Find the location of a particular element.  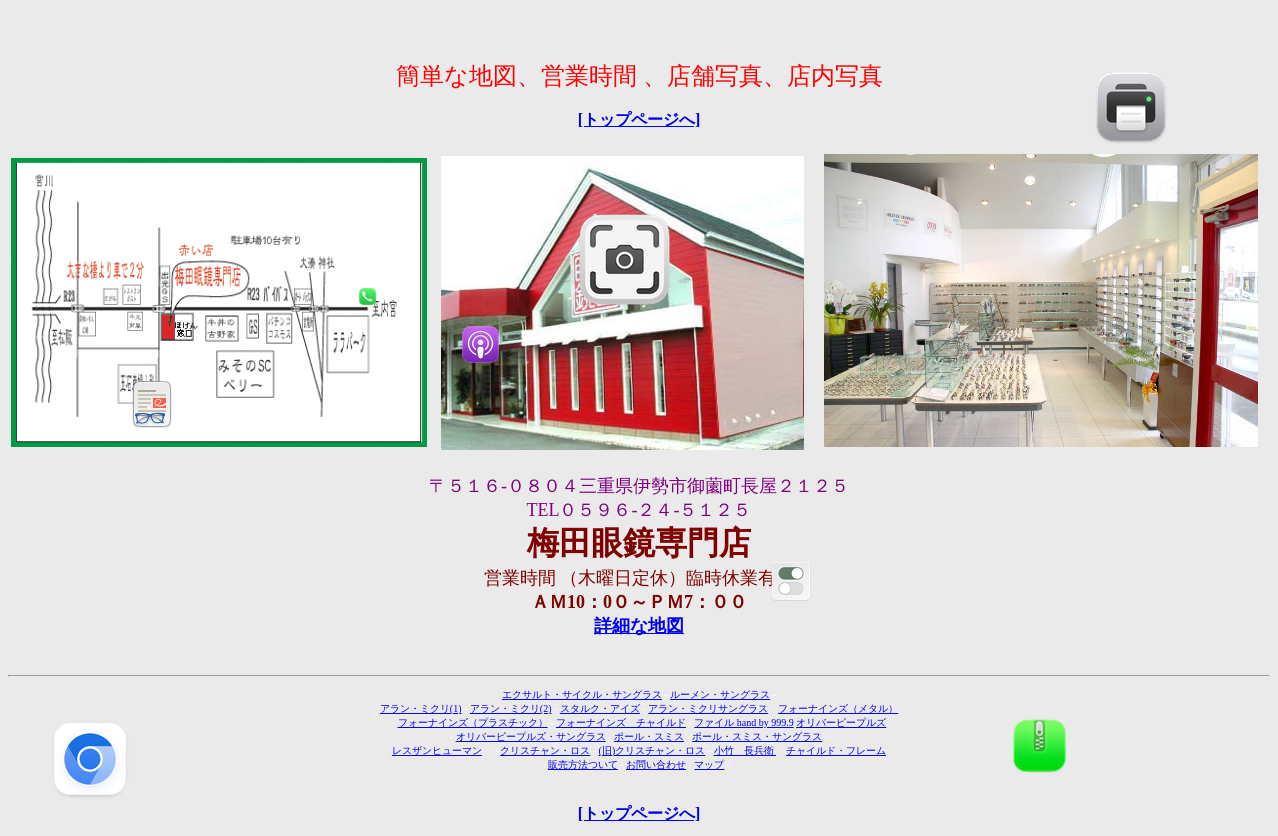

open the Apple Podcasts app is located at coordinates (480, 344).